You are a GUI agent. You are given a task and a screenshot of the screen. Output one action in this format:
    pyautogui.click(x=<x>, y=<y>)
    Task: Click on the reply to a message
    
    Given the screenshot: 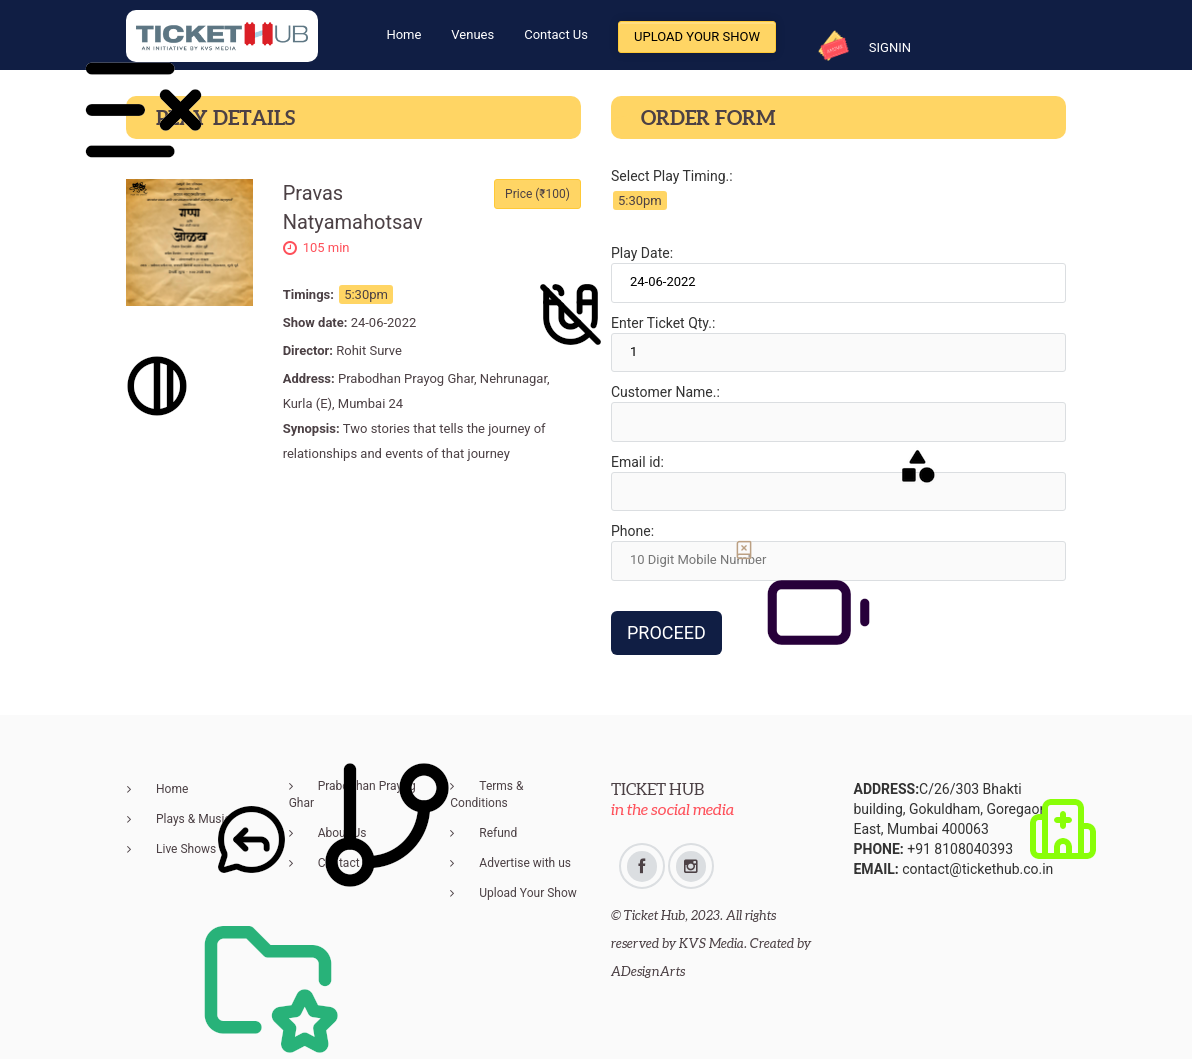 What is the action you would take?
    pyautogui.click(x=251, y=839)
    